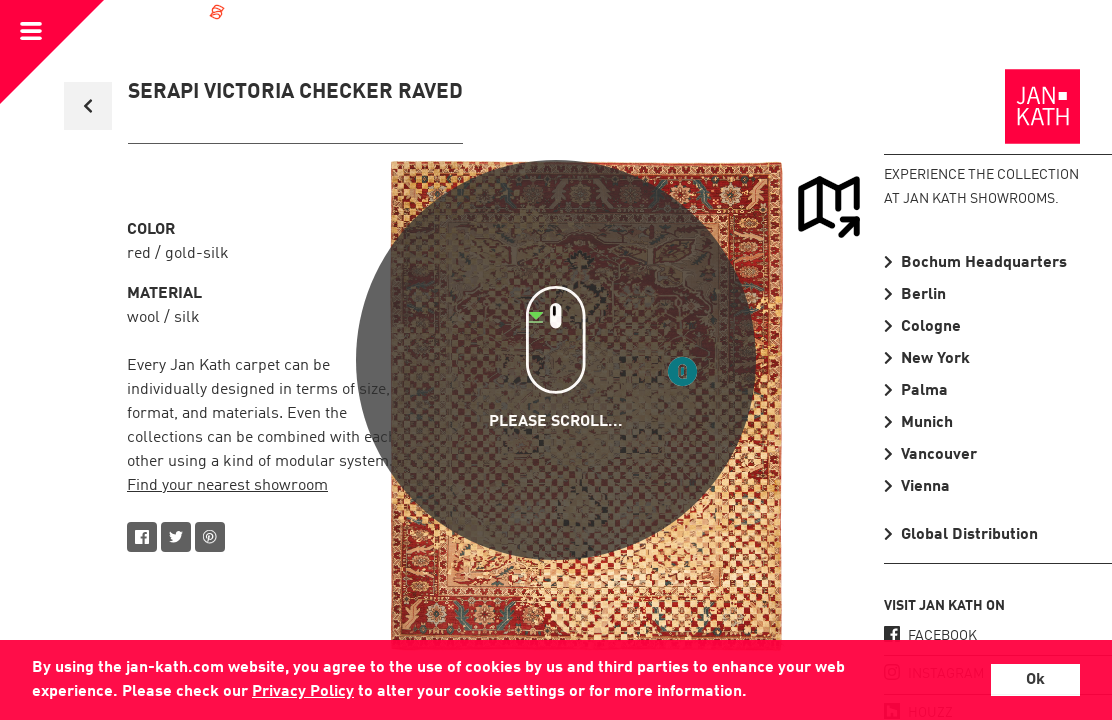  What do you see at coordinates (217, 12) in the screenshot?
I see `link to SolidJS framework documentation` at bounding box center [217, 12].